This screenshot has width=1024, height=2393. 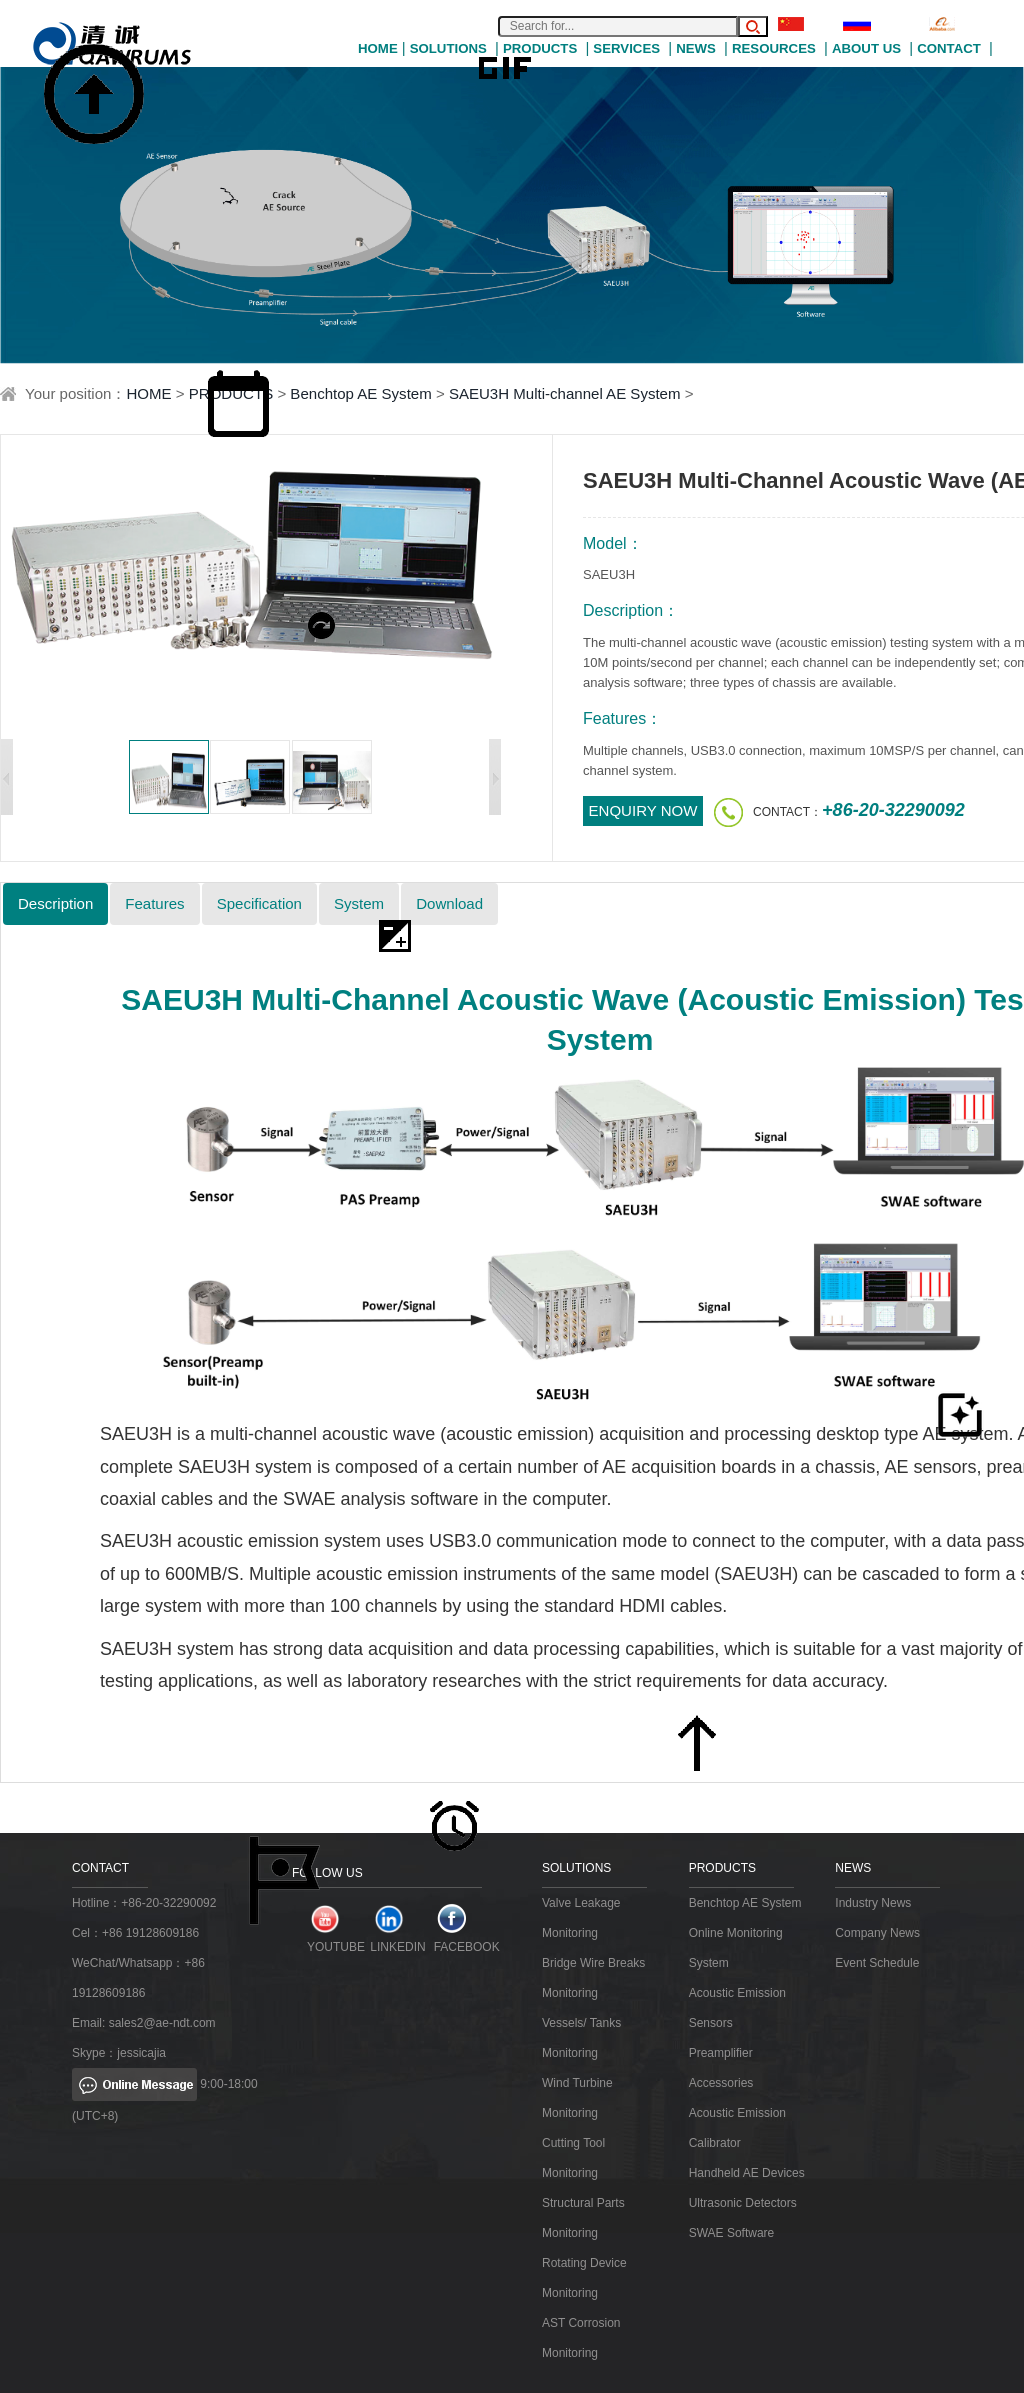 What do you see at coordinates (505, 68) in the screenshot?
I see `insert a GIF into your message` at bounding box center [505, 68].